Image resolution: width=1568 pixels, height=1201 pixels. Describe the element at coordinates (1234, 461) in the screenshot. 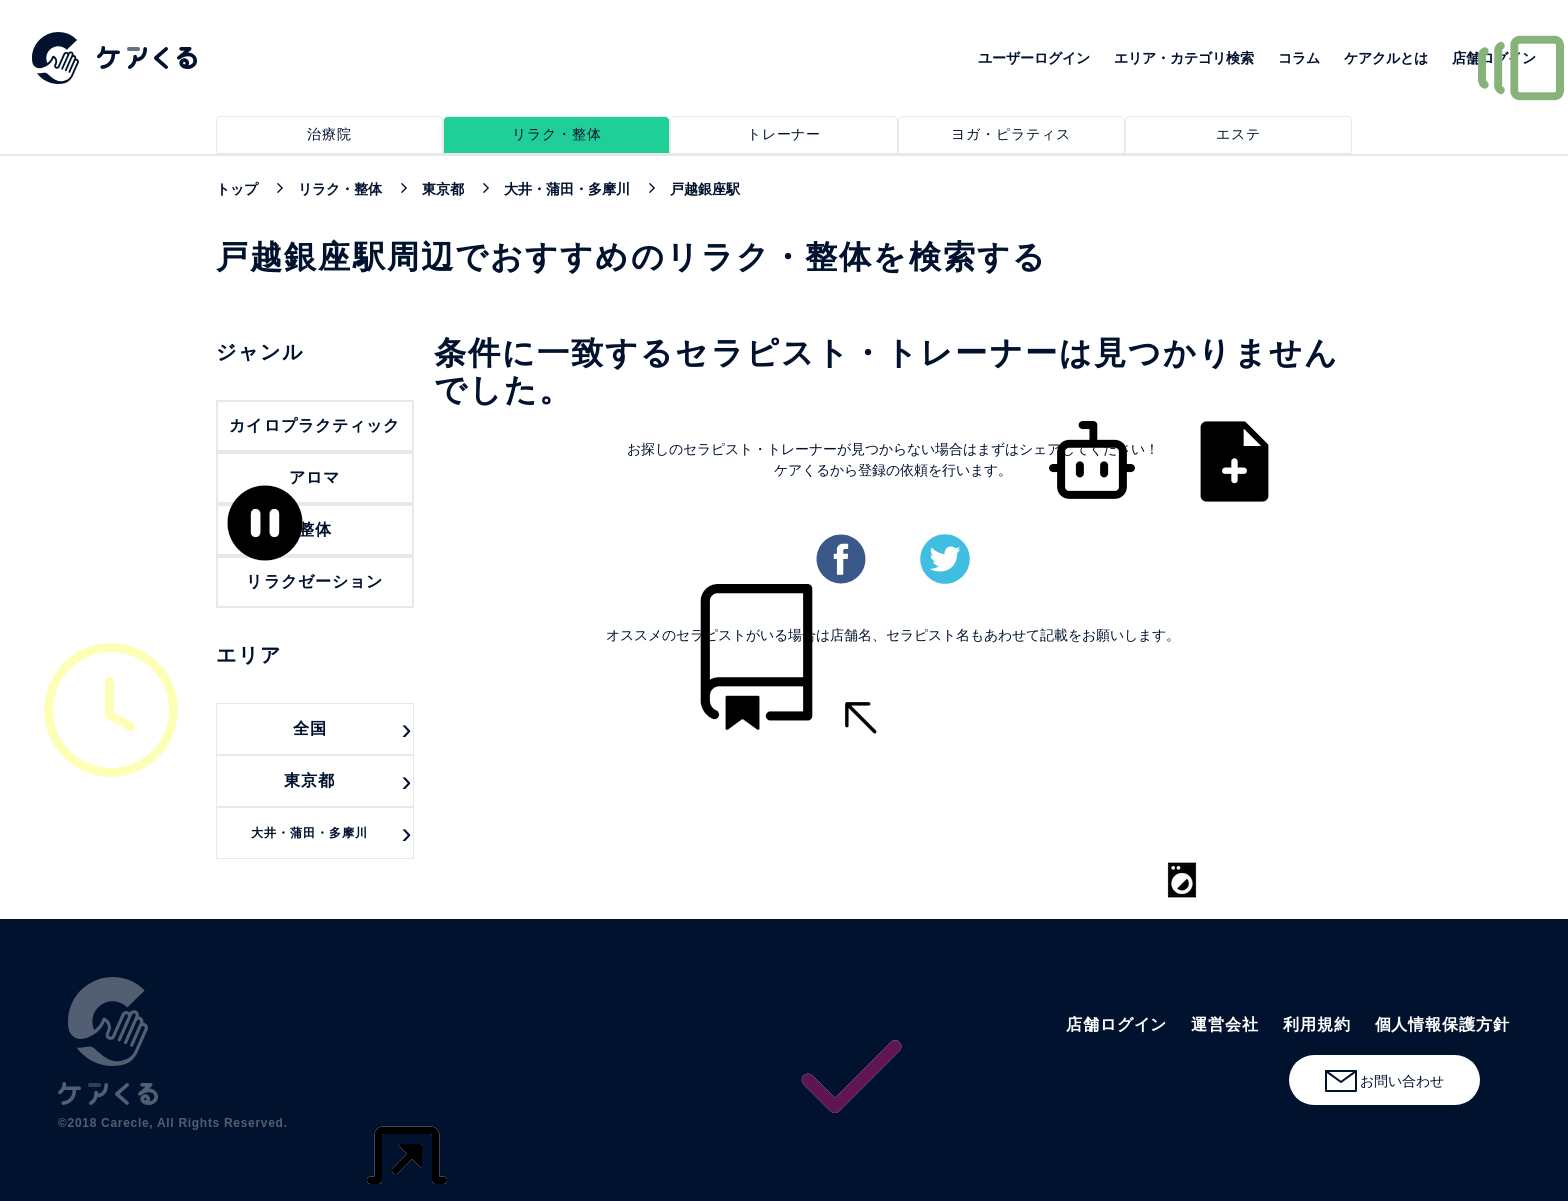

I see `create a new file` at that location.